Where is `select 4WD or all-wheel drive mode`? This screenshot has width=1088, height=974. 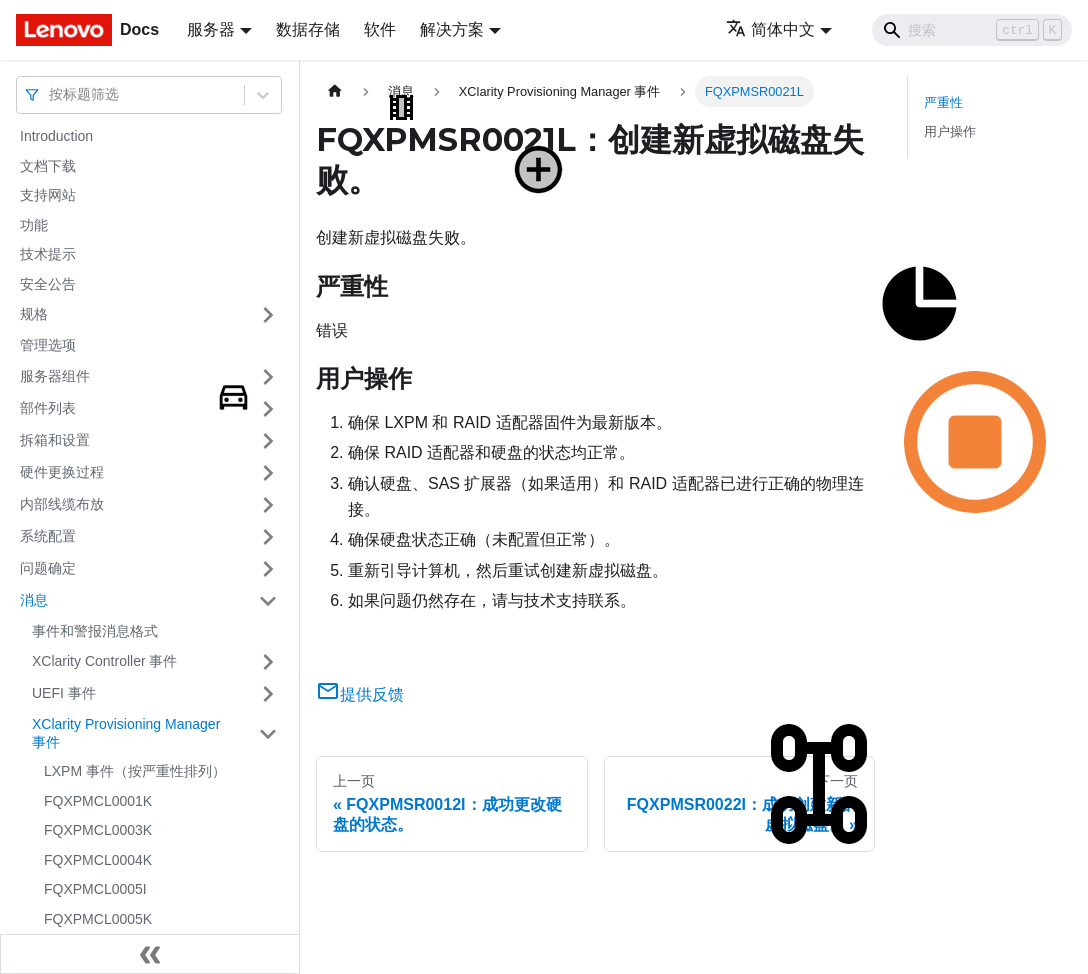
select 4WD or all-wheel drive mode is located at coordinates (819, 784).